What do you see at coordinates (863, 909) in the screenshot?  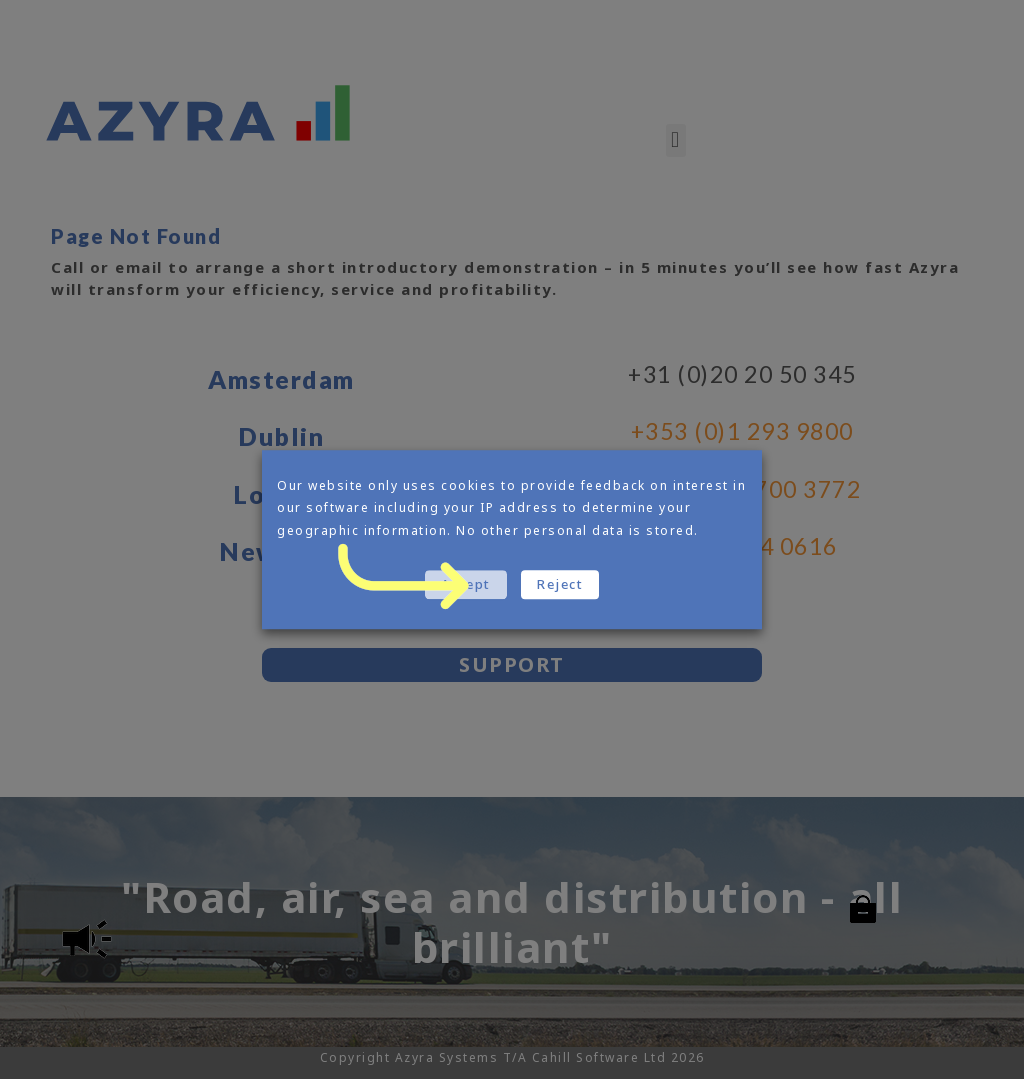 I see `remove item from shopping bag` at bounding box center [863, 909].